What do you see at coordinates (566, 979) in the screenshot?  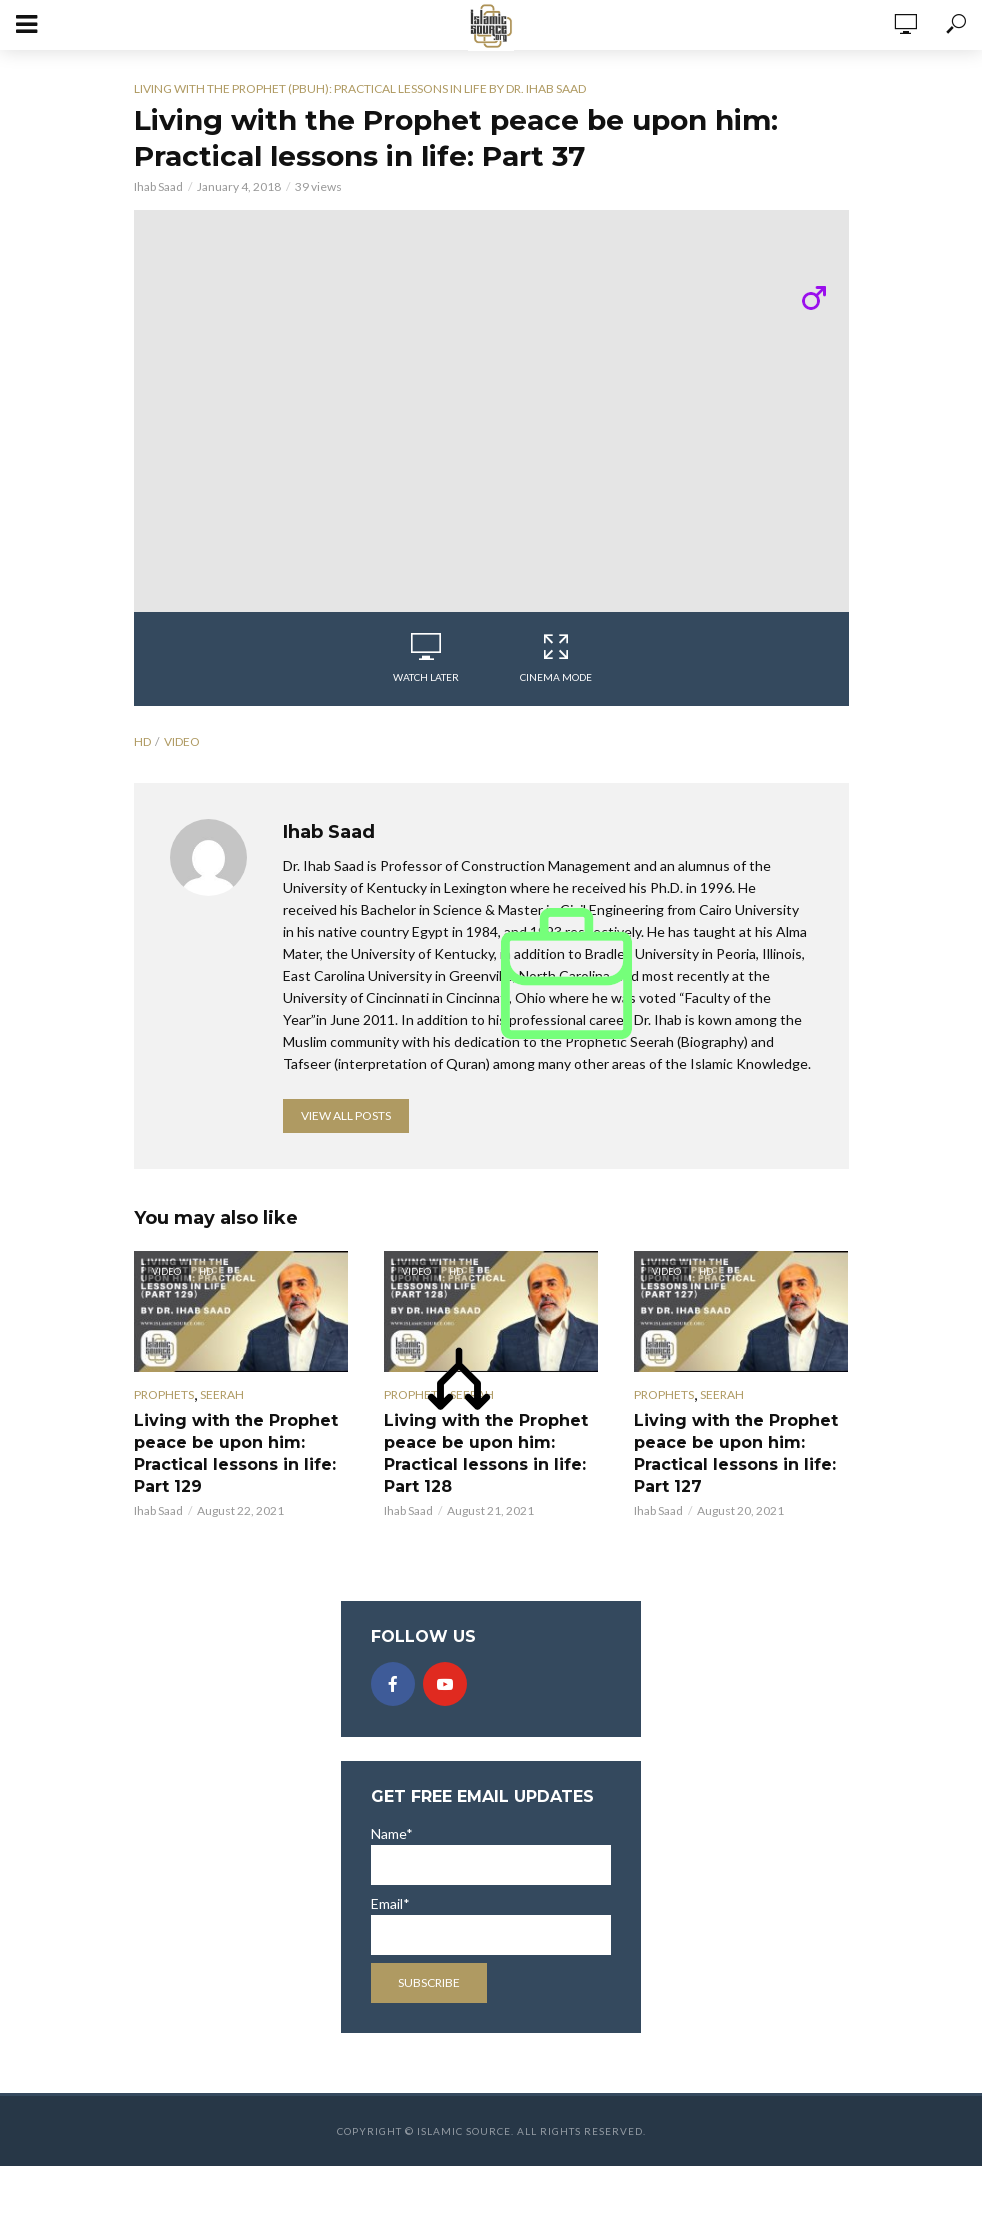 I see `access work or business-related content` at bounding box center [566, 979].